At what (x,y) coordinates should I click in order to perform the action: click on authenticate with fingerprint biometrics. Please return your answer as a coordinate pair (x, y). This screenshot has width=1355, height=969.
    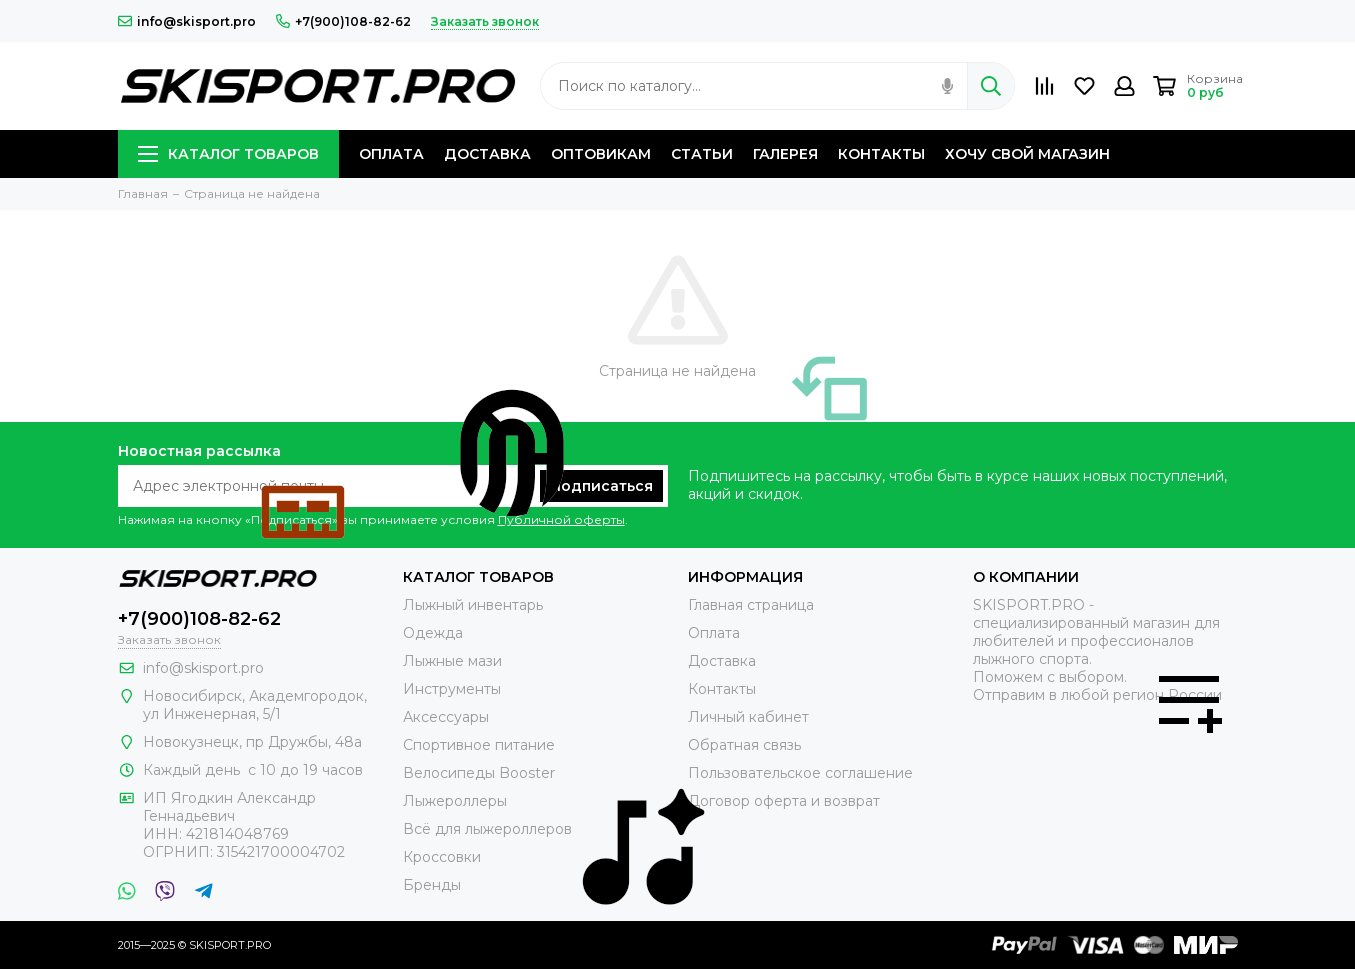
    Looking at the image, I should click on (512, 453).